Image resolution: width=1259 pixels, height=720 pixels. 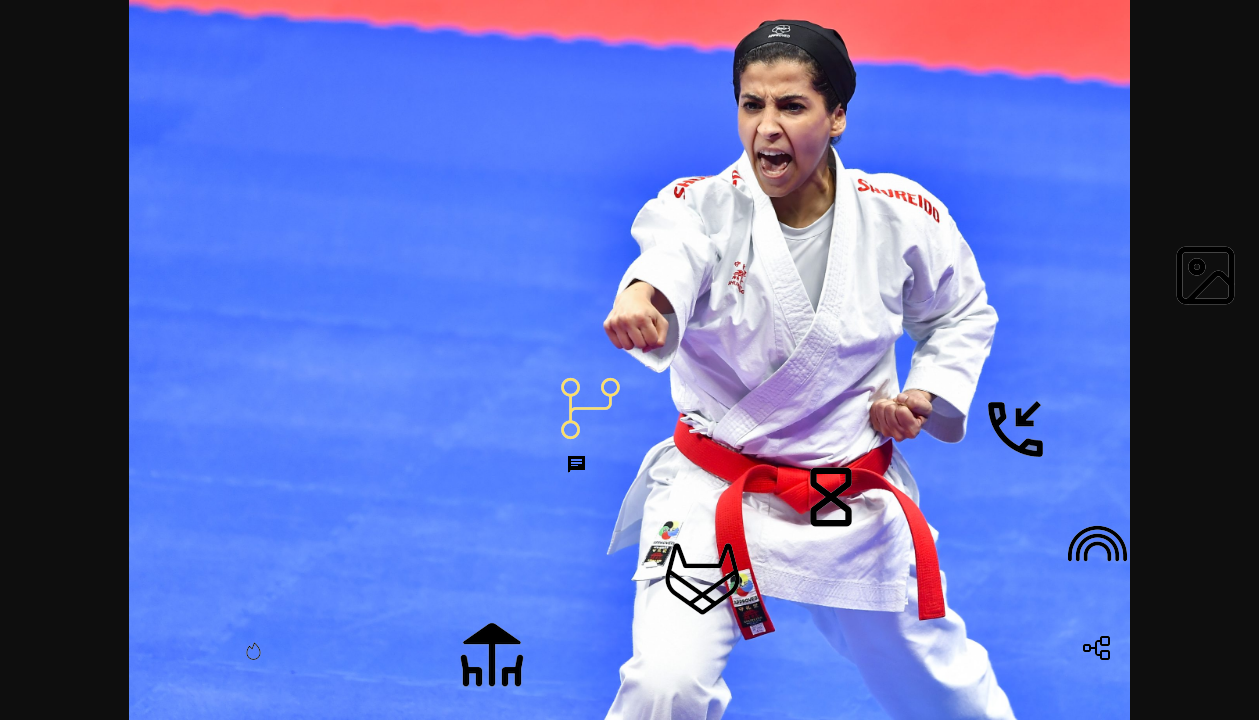 I want to click on open chat or messaging, so click(x=576, y=464).